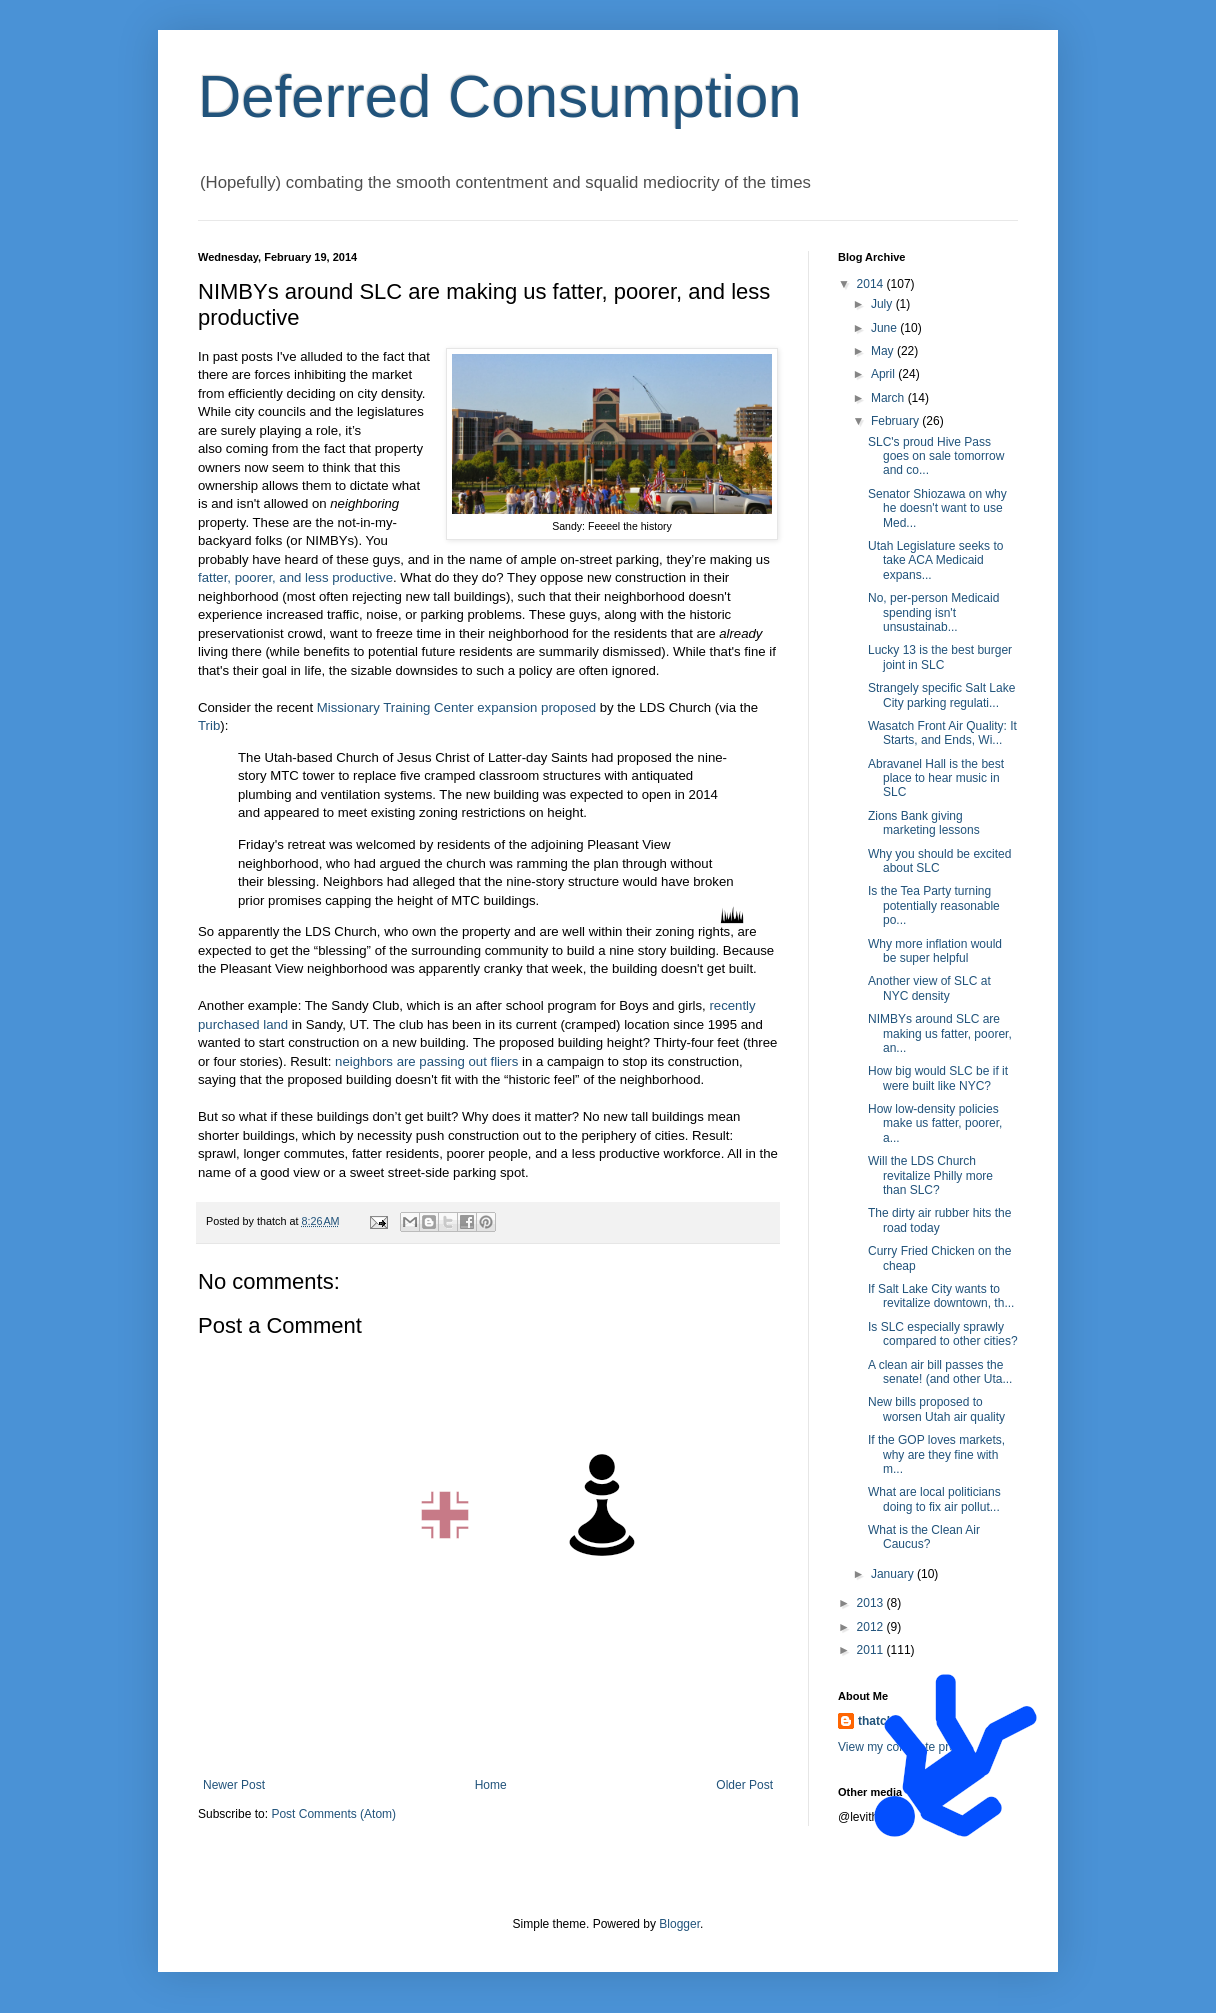 The height and width of the screenshot is (2013, 1216). I want to click on start a new chess game, so click(602, 1505).